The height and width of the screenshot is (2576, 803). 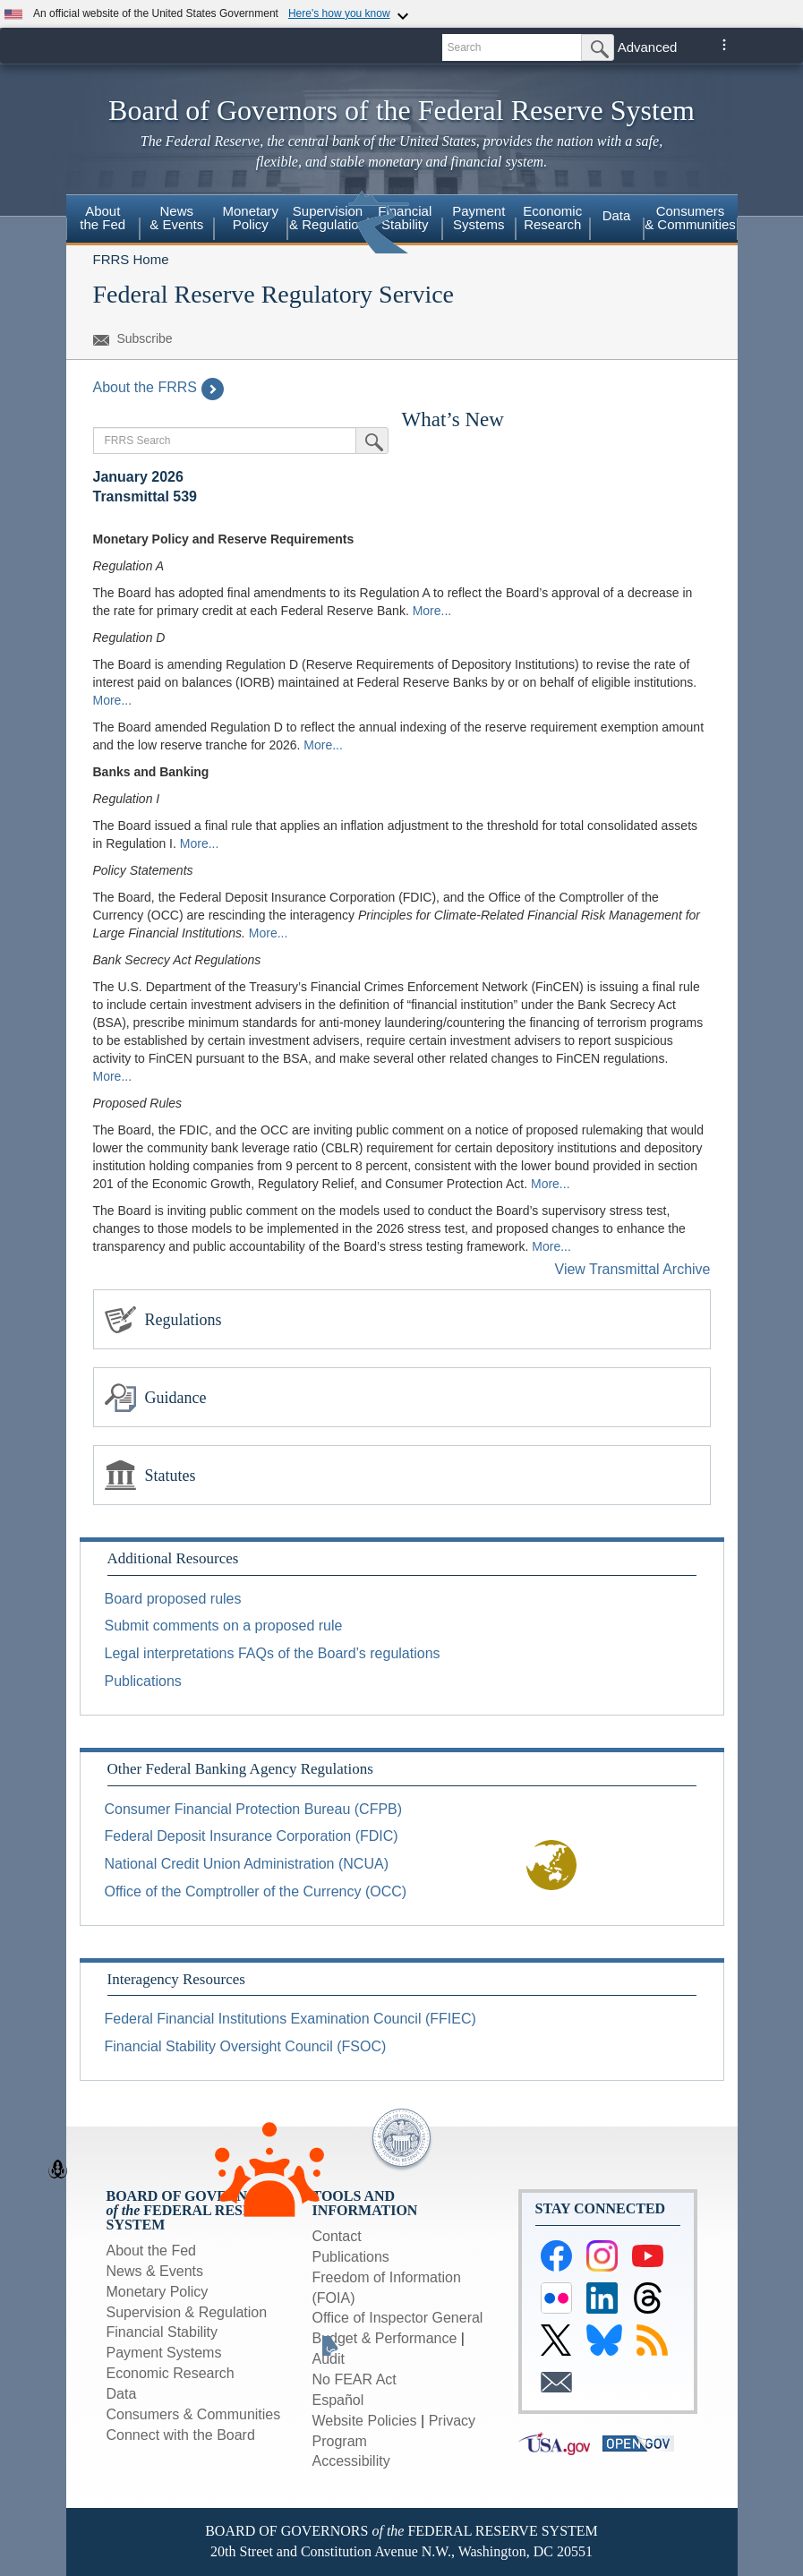 I want to click on indicates a corrosive or acid-based attack/ability, so click(x=269, y=2169).